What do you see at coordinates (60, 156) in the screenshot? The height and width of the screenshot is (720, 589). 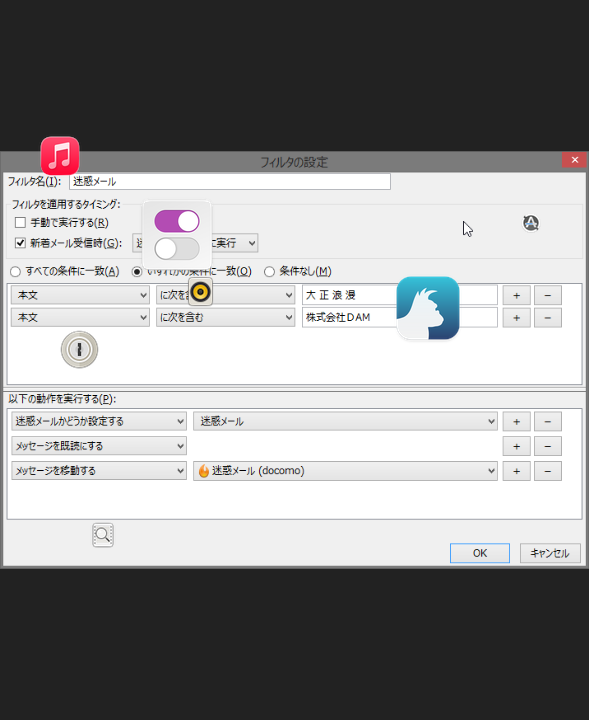 I see `open the gnome music app` at bounding box center [60, 156].